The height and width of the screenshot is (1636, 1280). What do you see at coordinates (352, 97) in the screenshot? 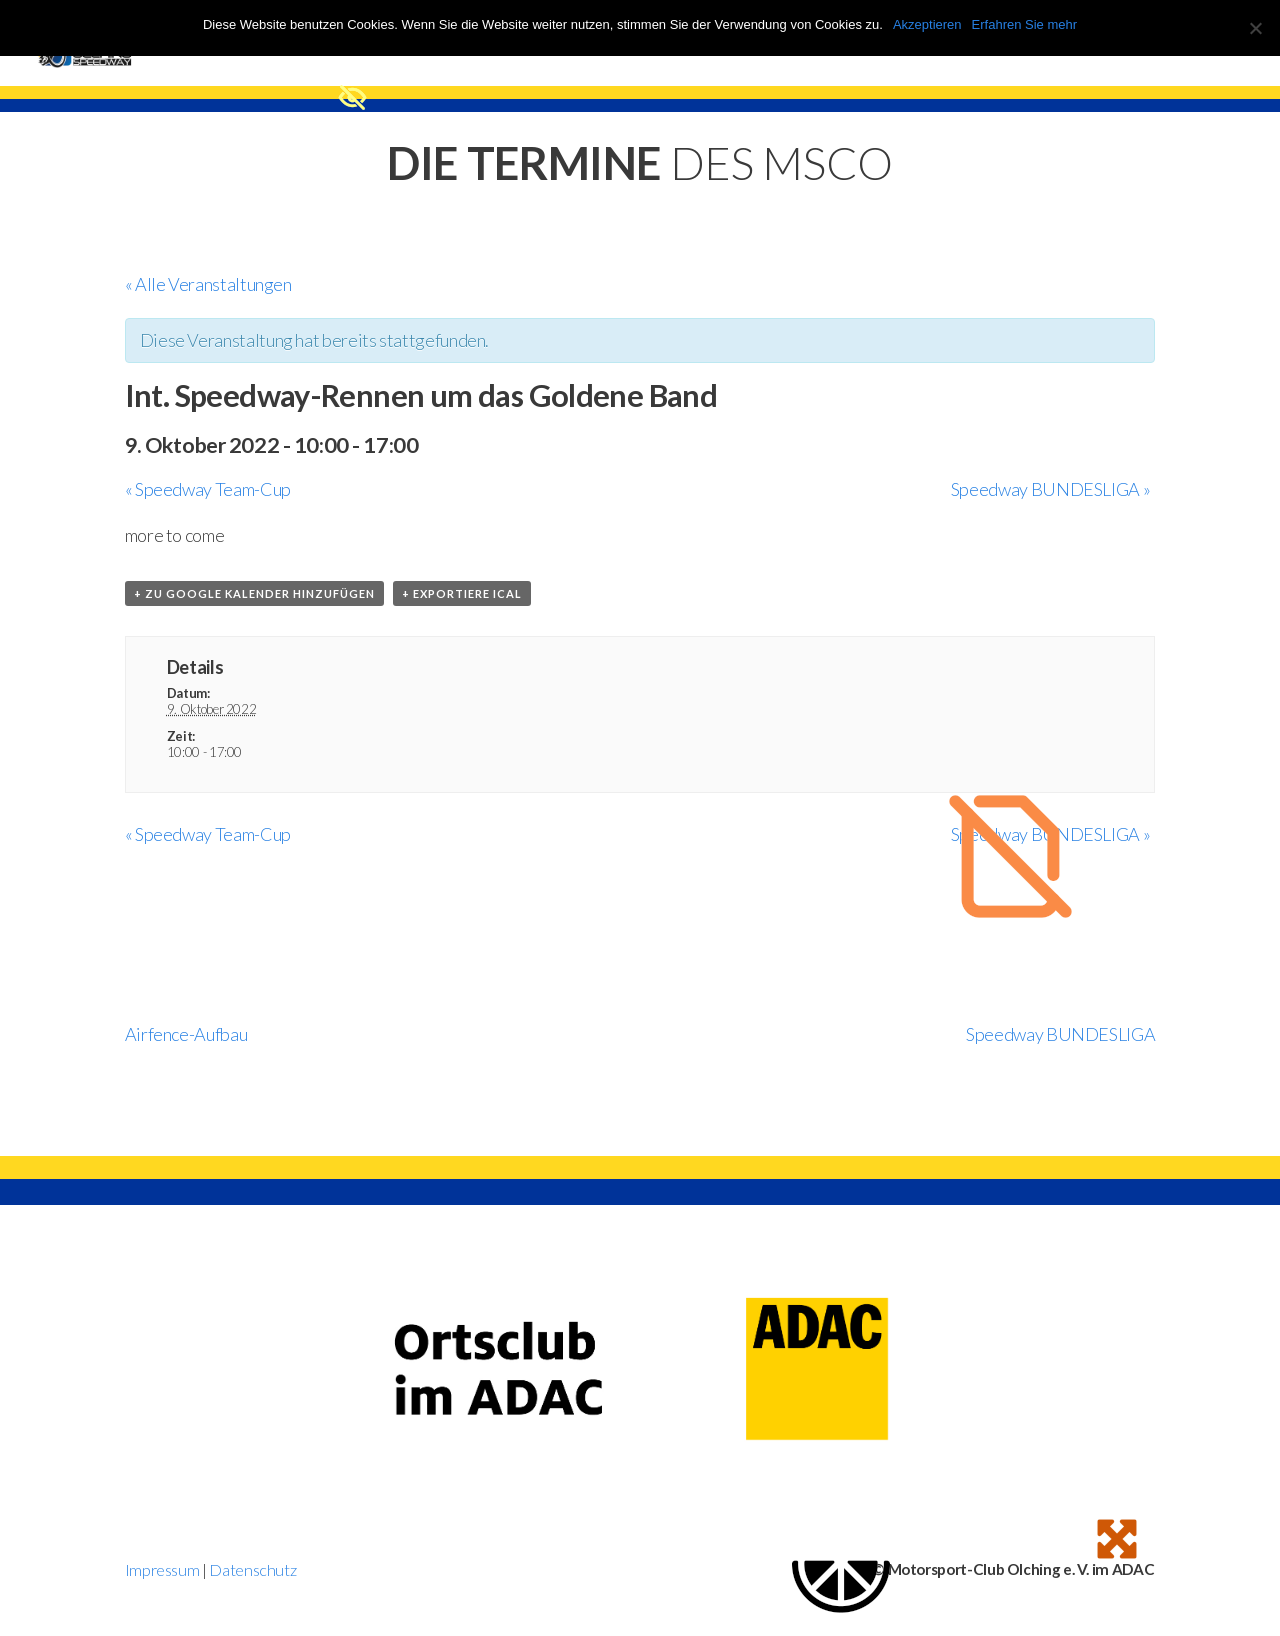
I see `hide password or sensitive content` at bounding box center [352, 97].